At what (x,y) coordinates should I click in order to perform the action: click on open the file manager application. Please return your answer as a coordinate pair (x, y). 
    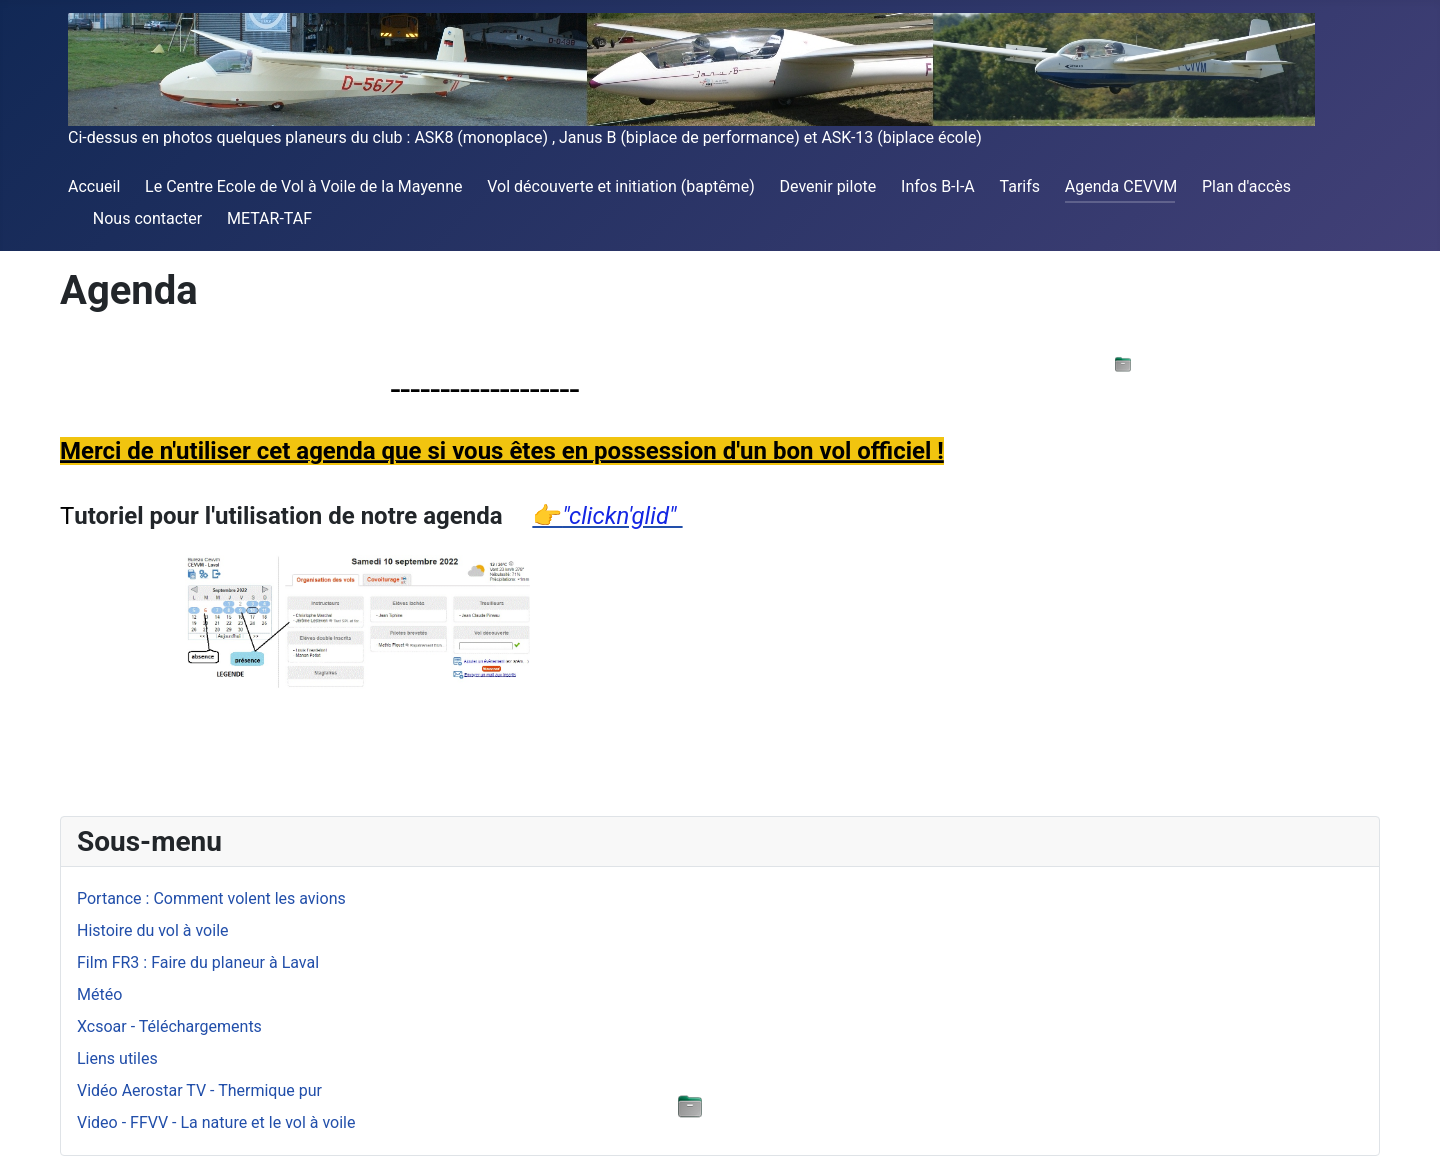
    Looking at the image, I should click on (1123, 364).